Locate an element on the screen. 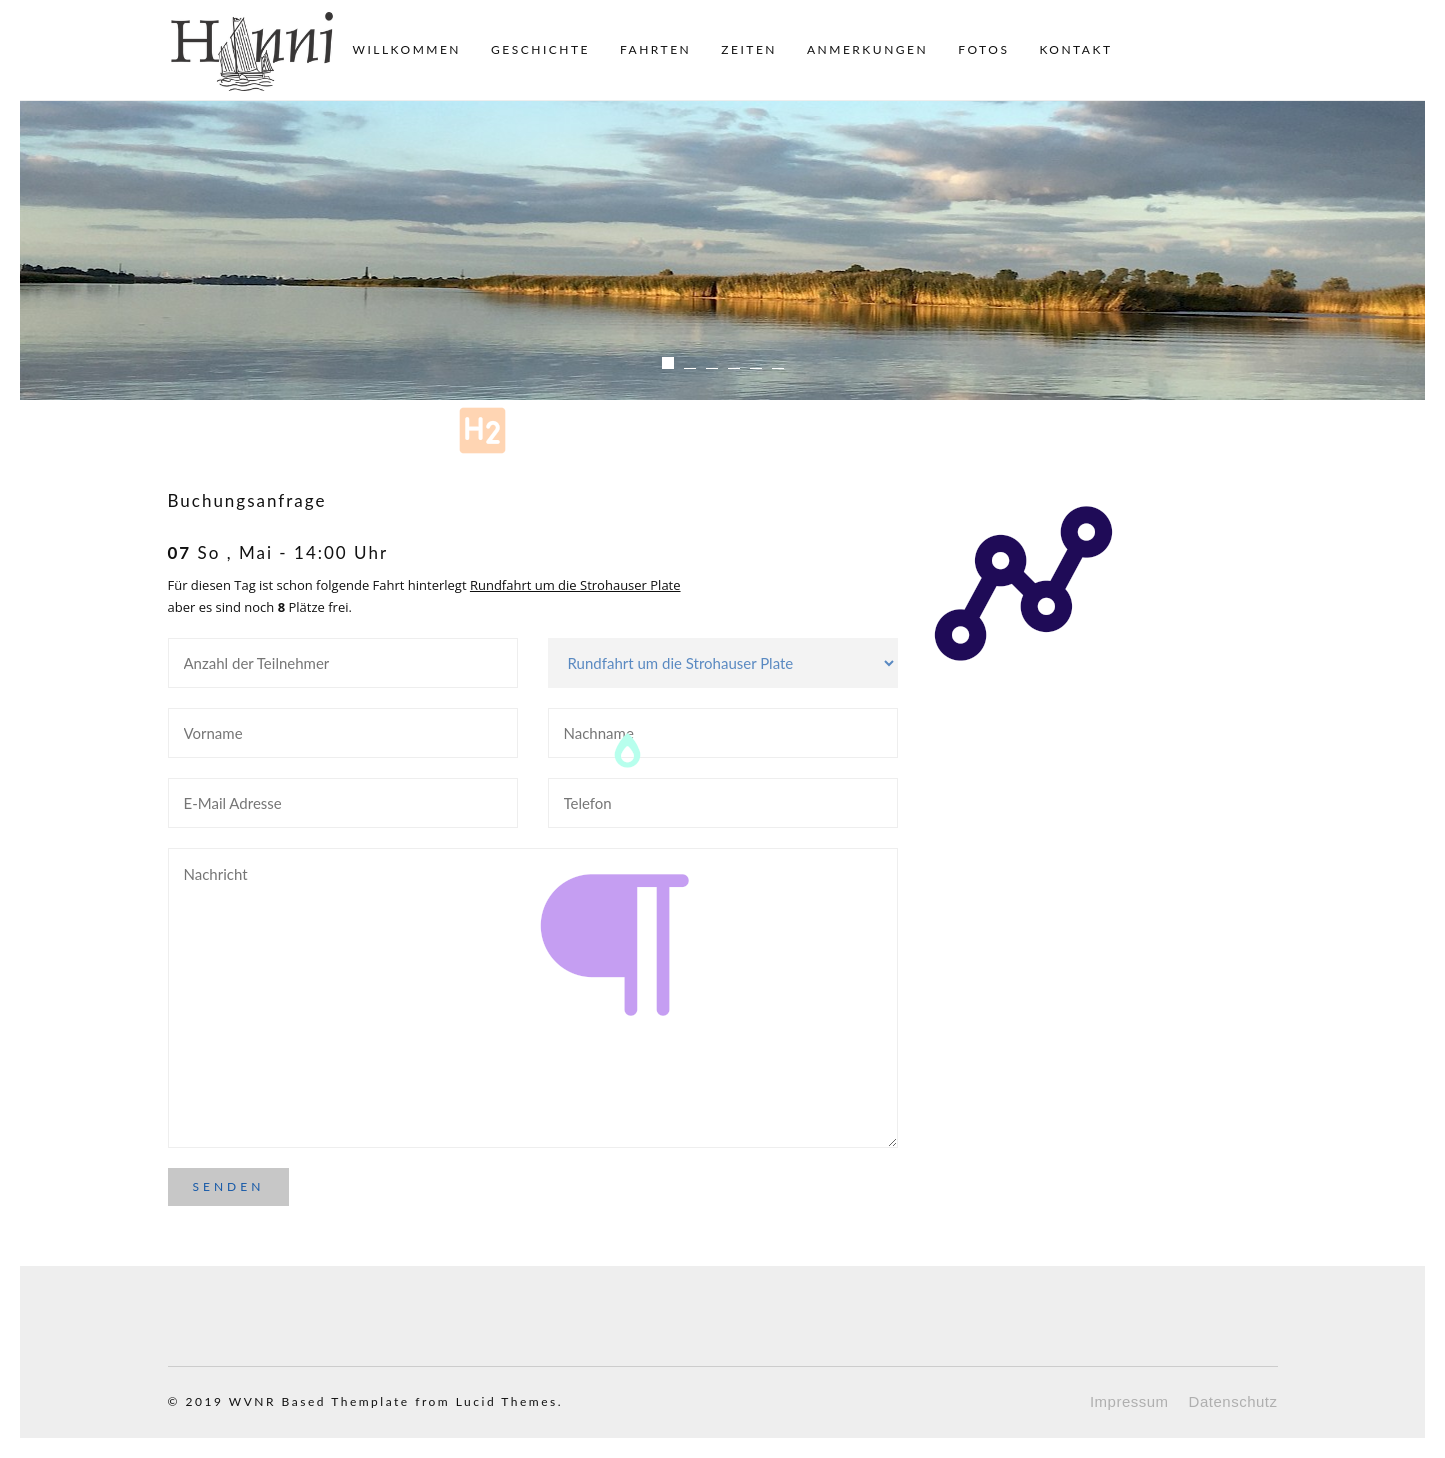 Image resolution: width=1445 pixels, height=1458 pixels. indicates flammable or combustible content is located at coordinates (627, 750).